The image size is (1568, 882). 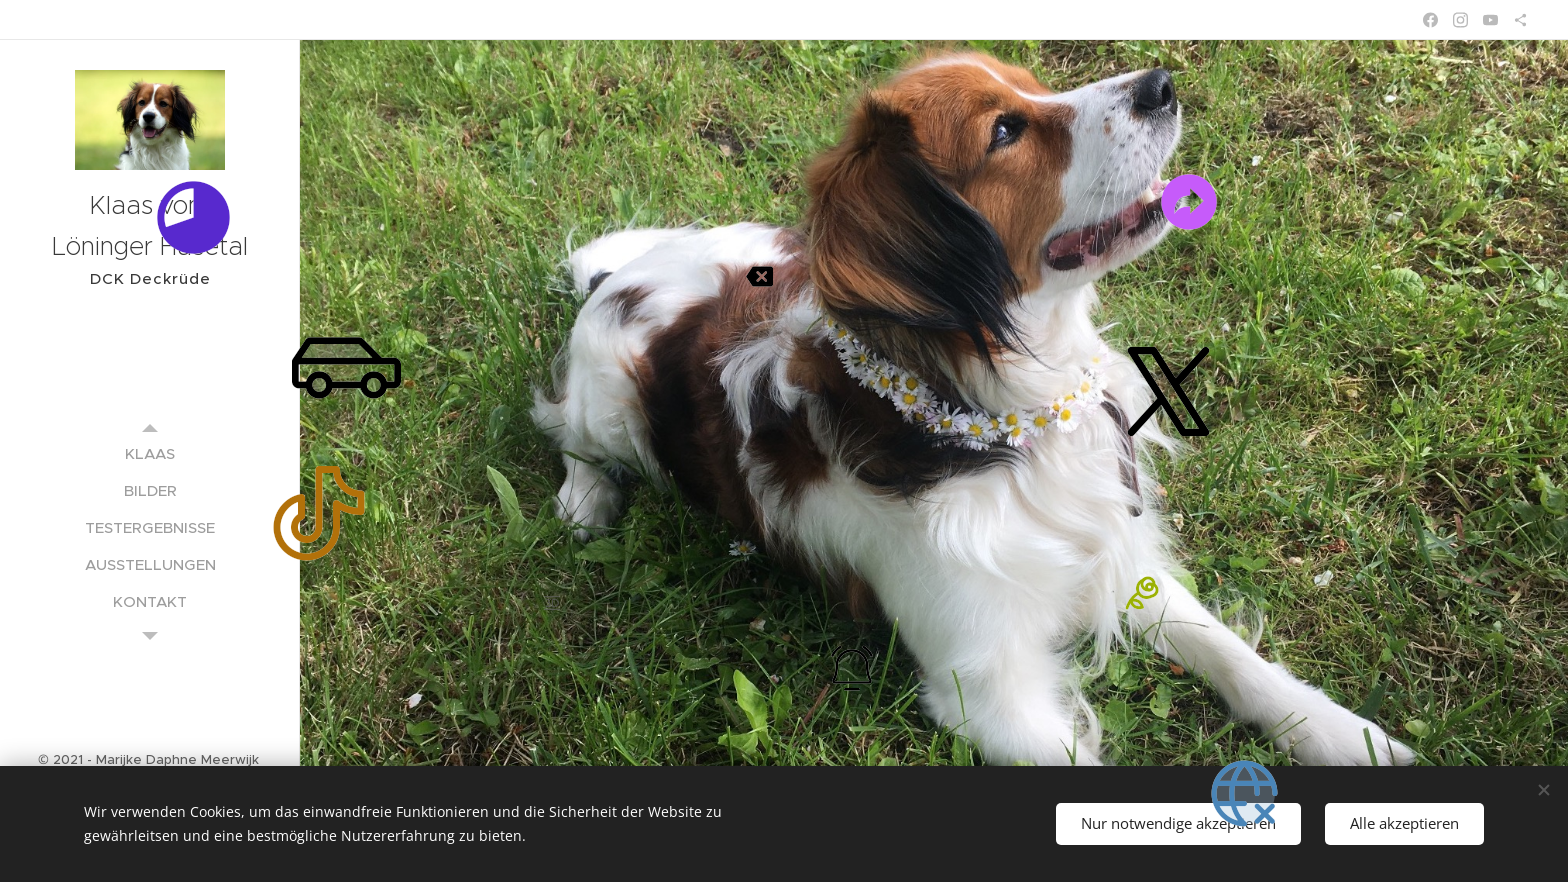 What do you see at coordinates (346, 364) in the screenshot?
I see `access vehicle or car settings` at bounding box center [346, 364].